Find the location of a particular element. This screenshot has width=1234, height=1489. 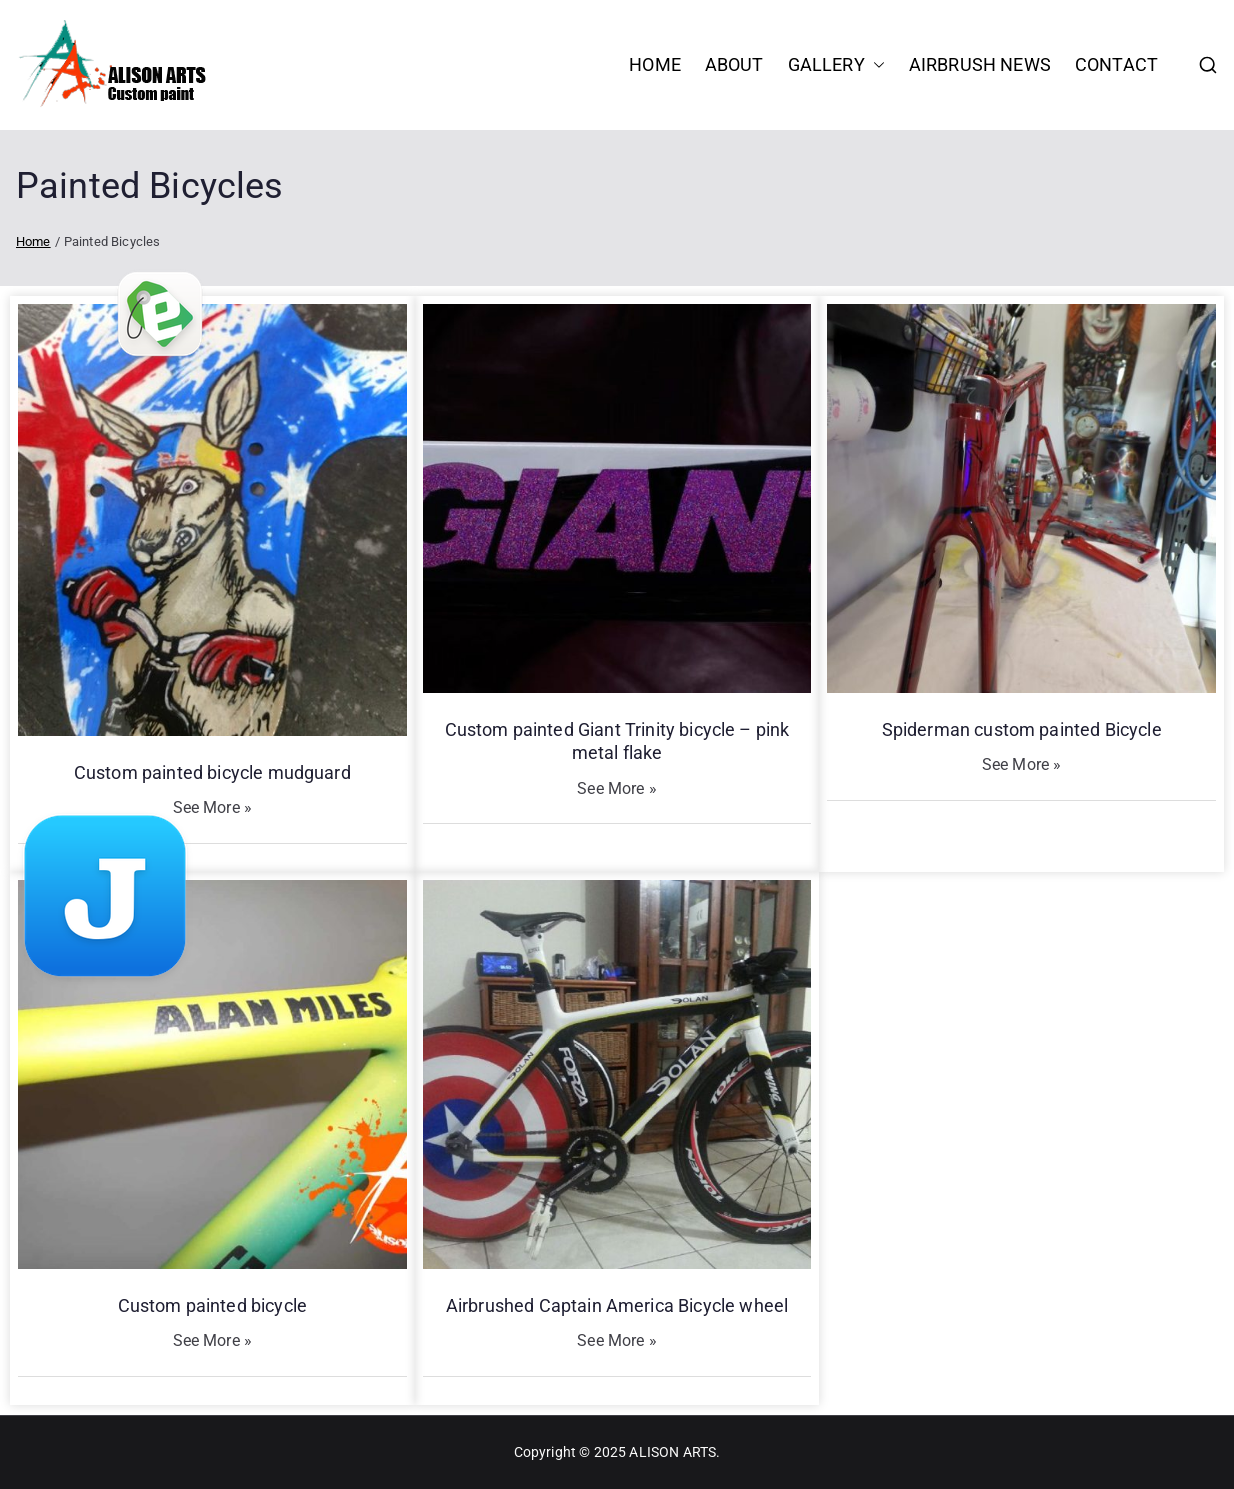

open easytag music tagging application is located at coordinates (160, 314).